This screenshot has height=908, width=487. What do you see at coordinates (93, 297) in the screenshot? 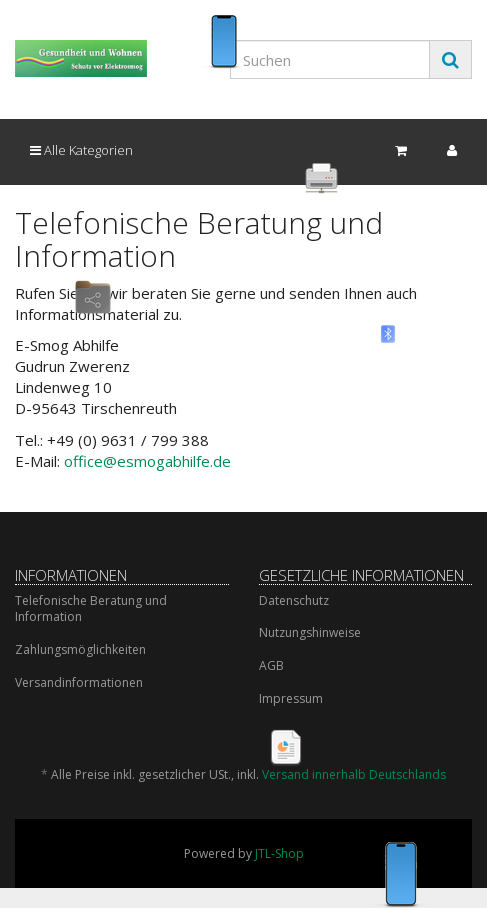
I see `access your public shared files folder` at bounding box center [93, 297].